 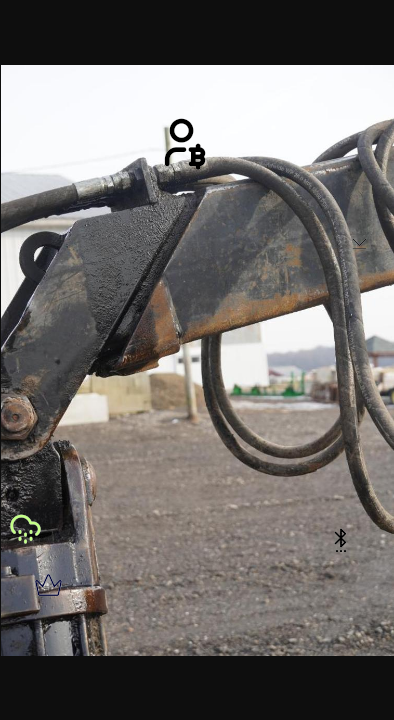 What do you see at coordinates (359, 243) in the screenshot?
I see `collapse content or section` at bounding box center [359, 243].